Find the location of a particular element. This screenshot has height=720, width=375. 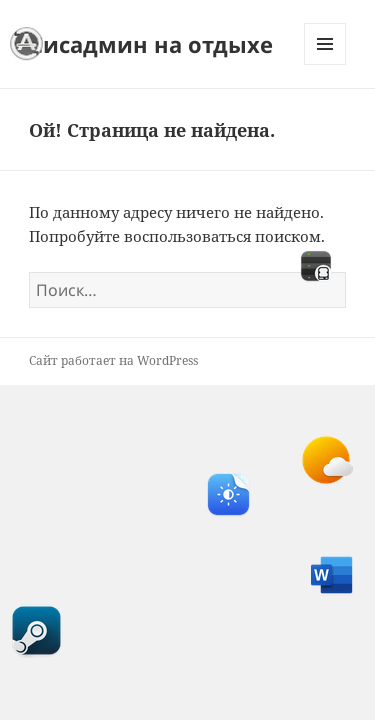

adjust night shift or display color temperature settings is located at coordinates (228, 494).